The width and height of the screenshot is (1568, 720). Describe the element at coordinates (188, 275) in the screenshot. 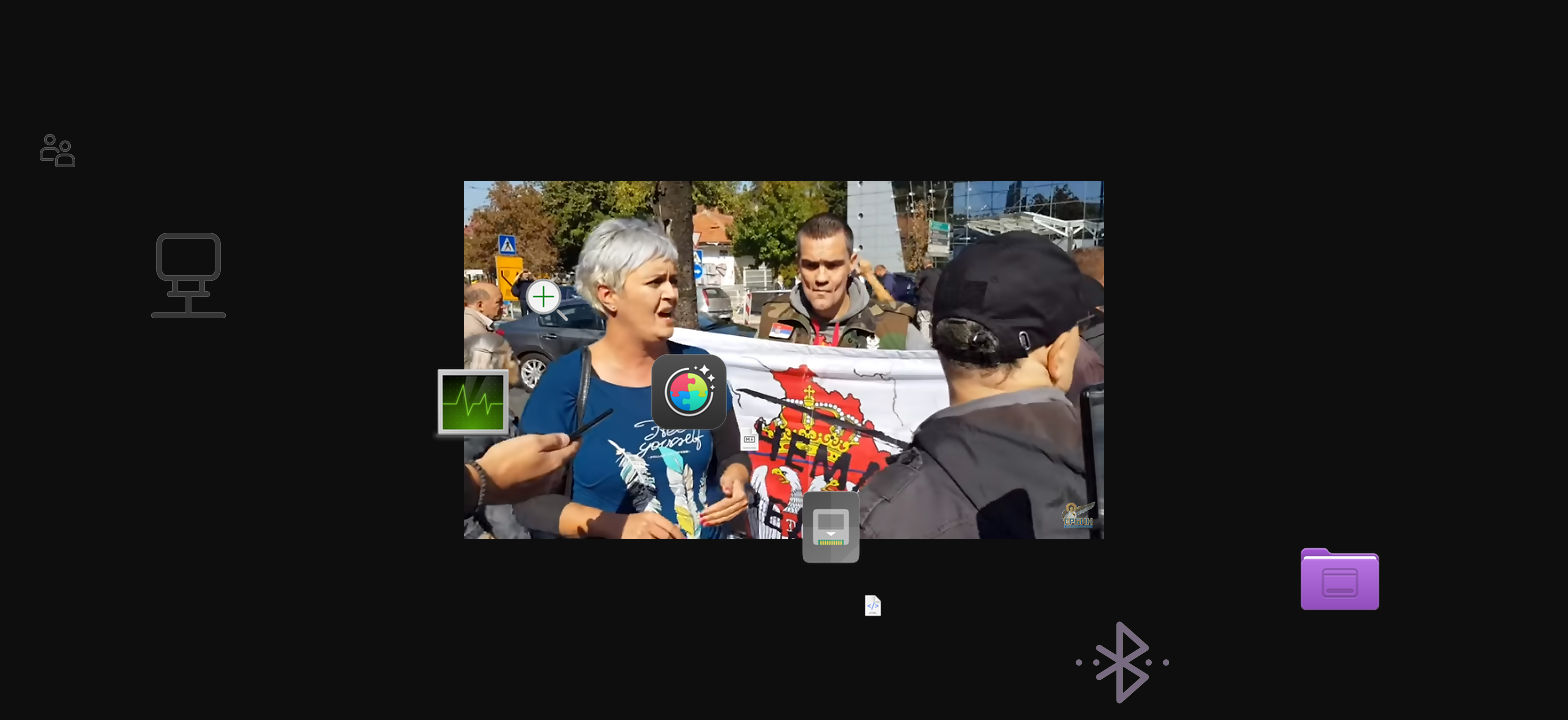

I see `access network settings` at that location.